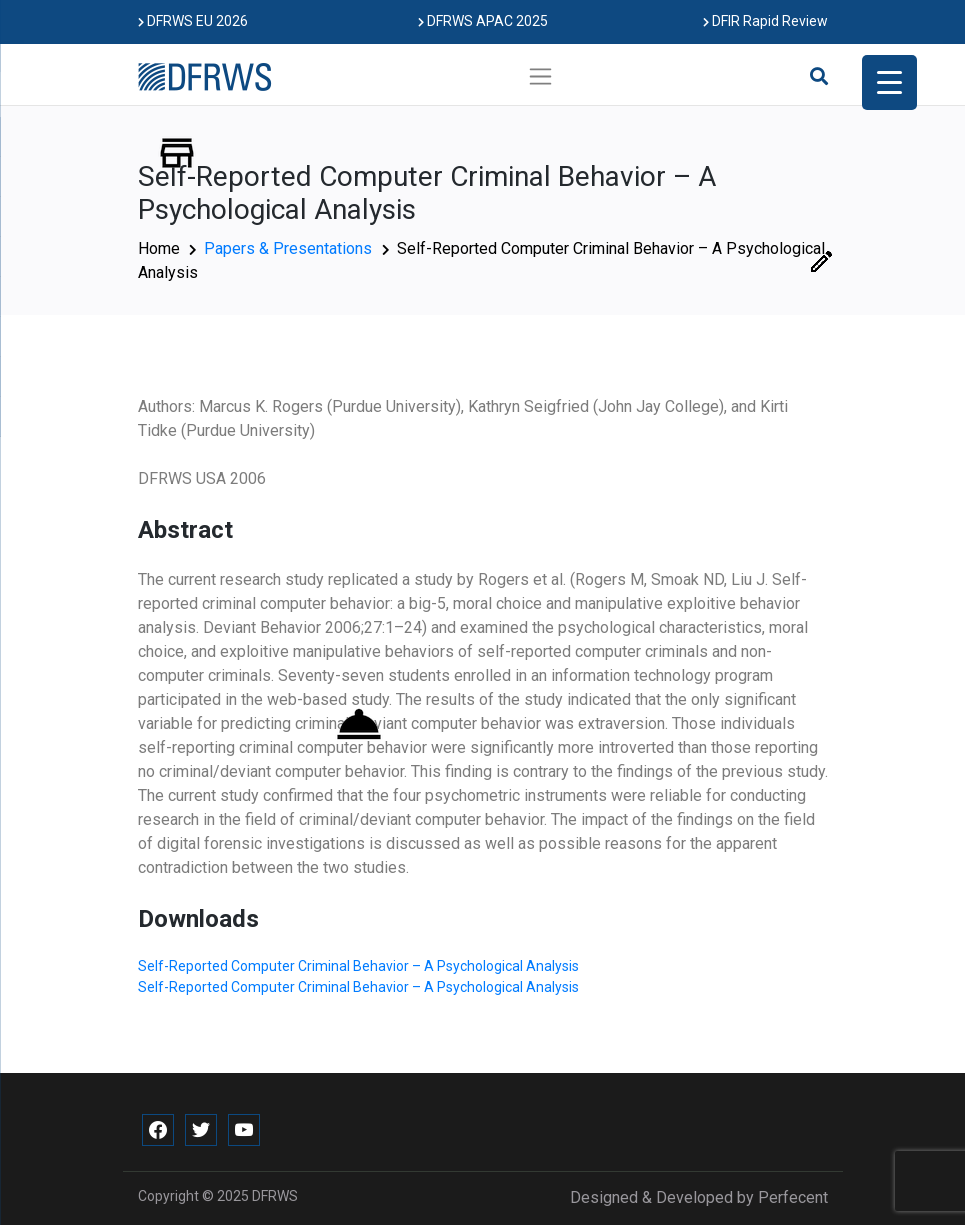 This screenshot has height=1225, width=965. What do you see at coordinates (177, 153) in the screenshot?
I see `find nearby stores or shops` at bounding box center [177, 153].